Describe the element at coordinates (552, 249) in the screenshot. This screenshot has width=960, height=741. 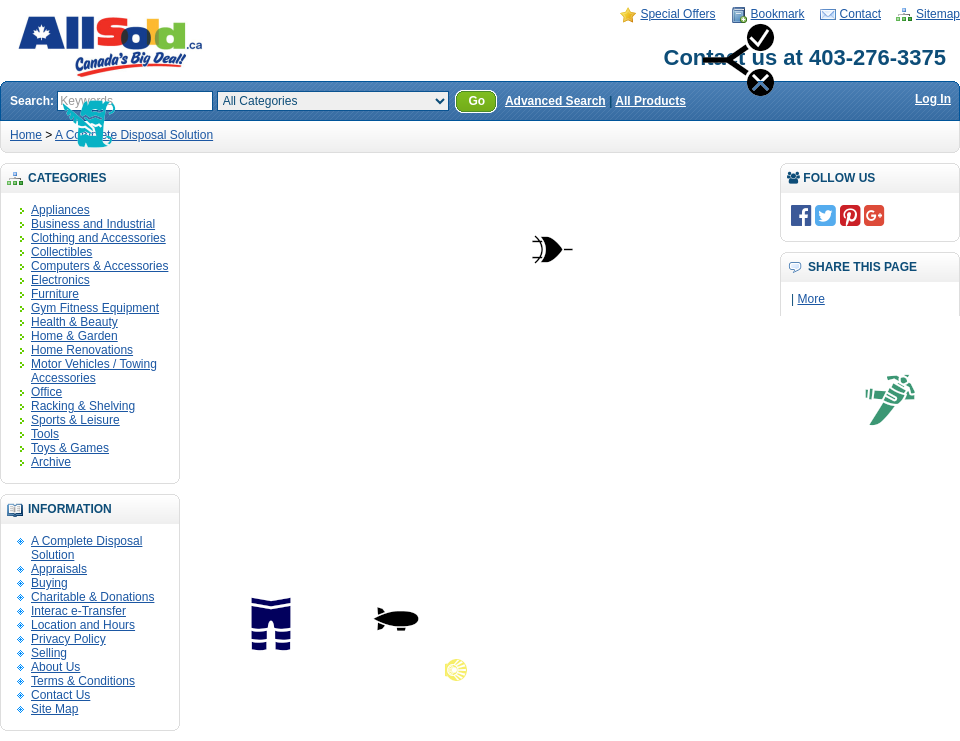
I see `represents an XOR logic gate in a circuit diagram` at that location.